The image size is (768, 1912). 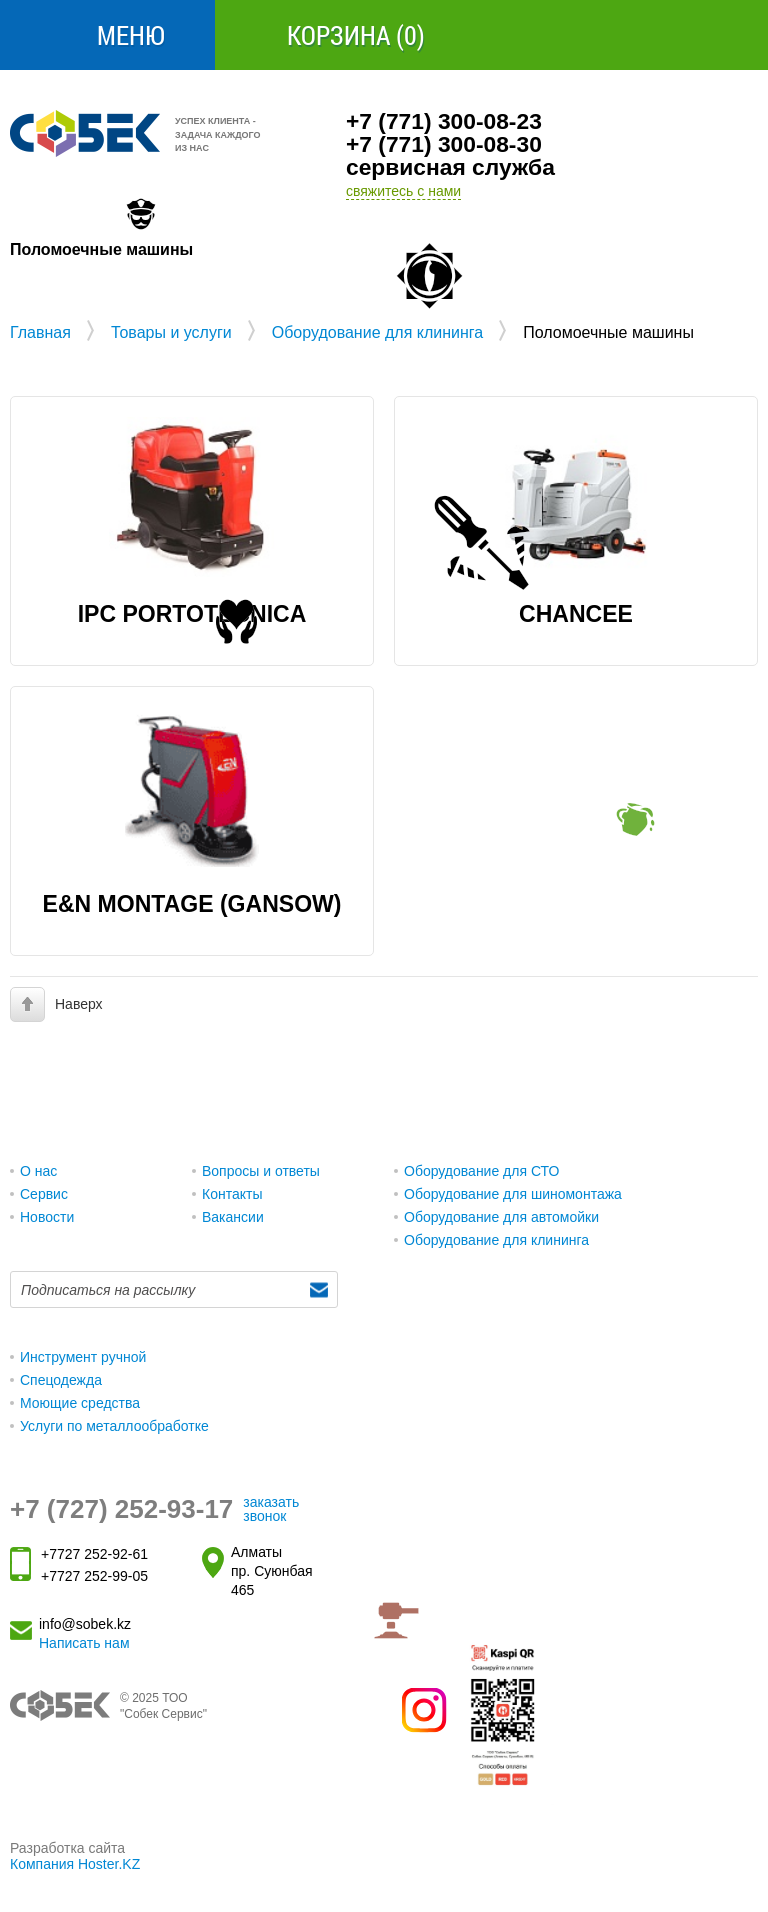 What do you see at coordinates (635, 819) in the screenshot?
I see `indicates watering or irrigation action` at bounding box center [635, 819].